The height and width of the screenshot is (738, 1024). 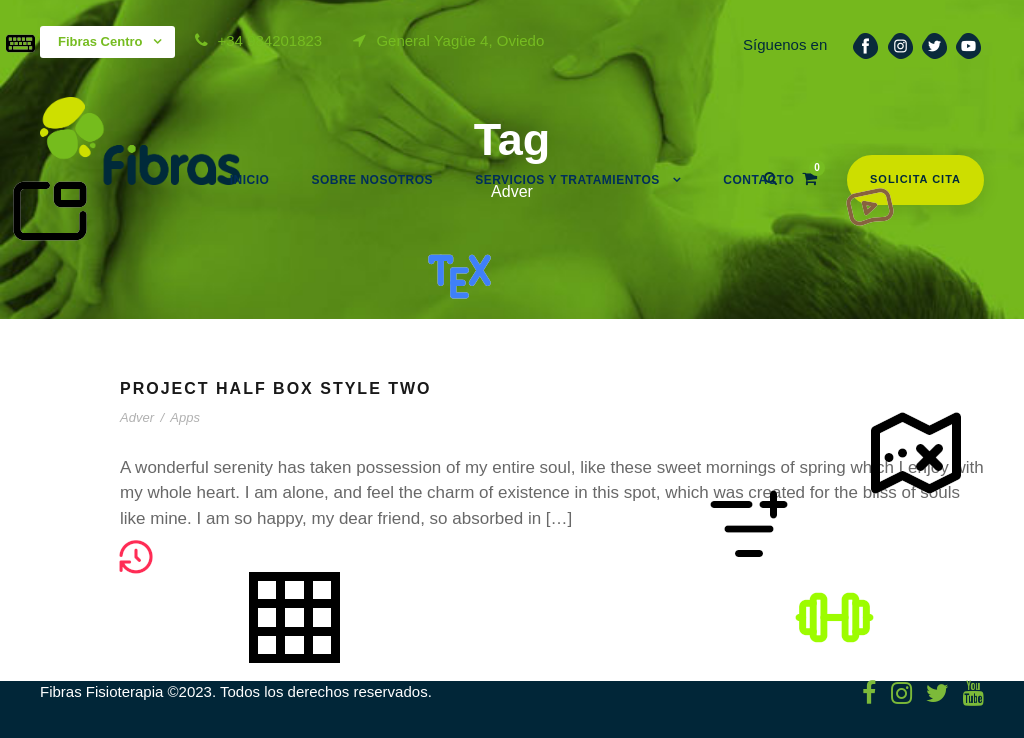 I want to click on open the on-screen keyboard, so click(x=20, y=43).